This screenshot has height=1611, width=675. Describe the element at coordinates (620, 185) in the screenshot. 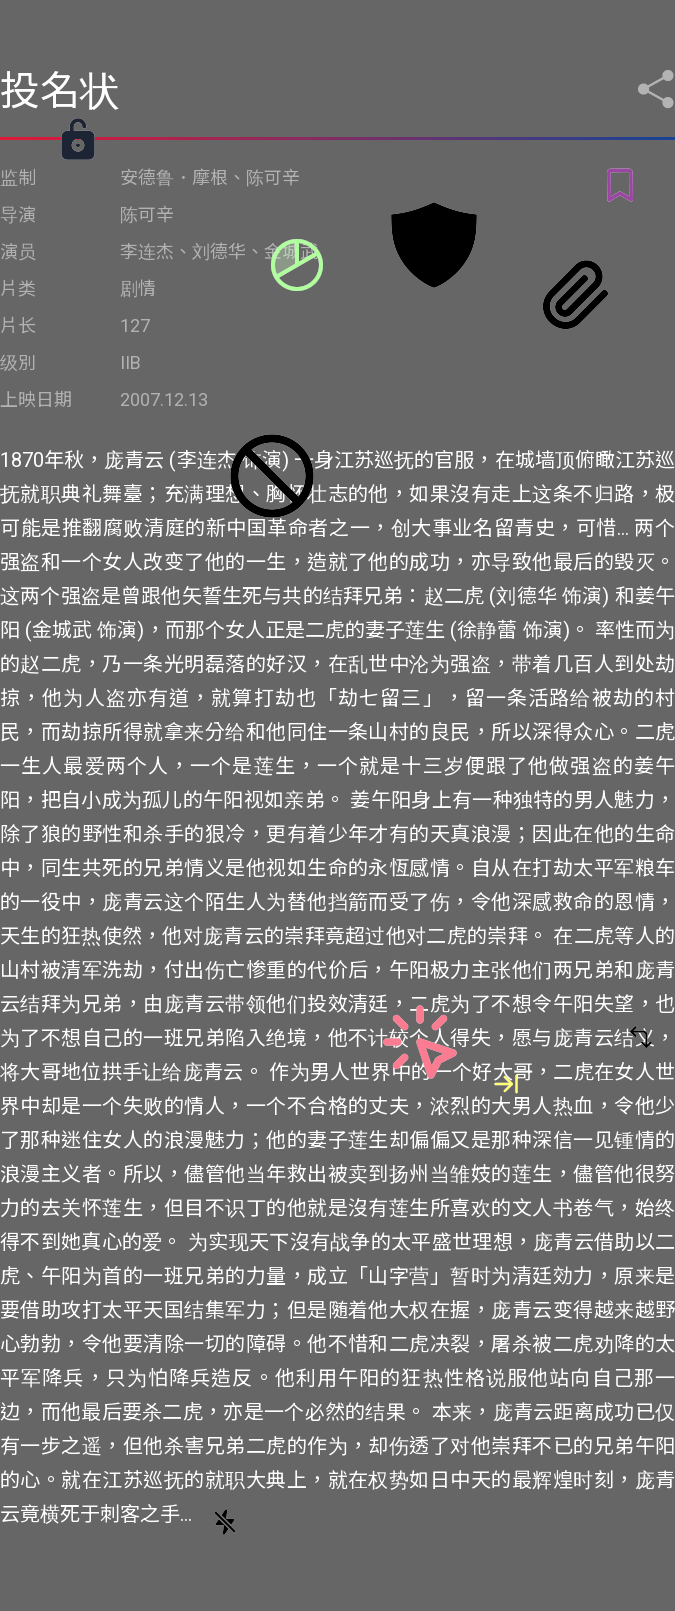

I see `save this item for later` at that location.